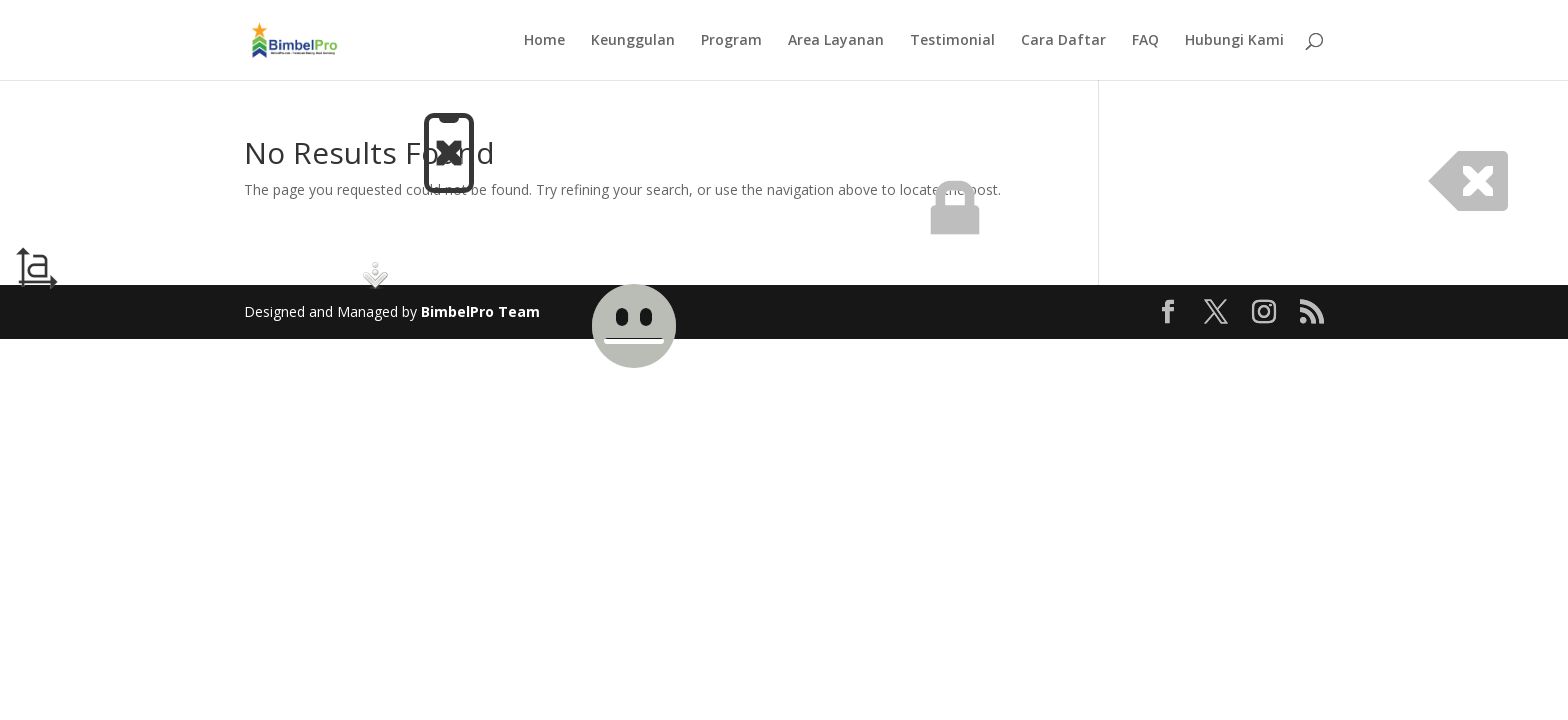 The height and width of the screenshot is (720, 1568). Describe the element at coordinates (1468, 181) in the screenshot. I see `clear or remove a tag` at that location.